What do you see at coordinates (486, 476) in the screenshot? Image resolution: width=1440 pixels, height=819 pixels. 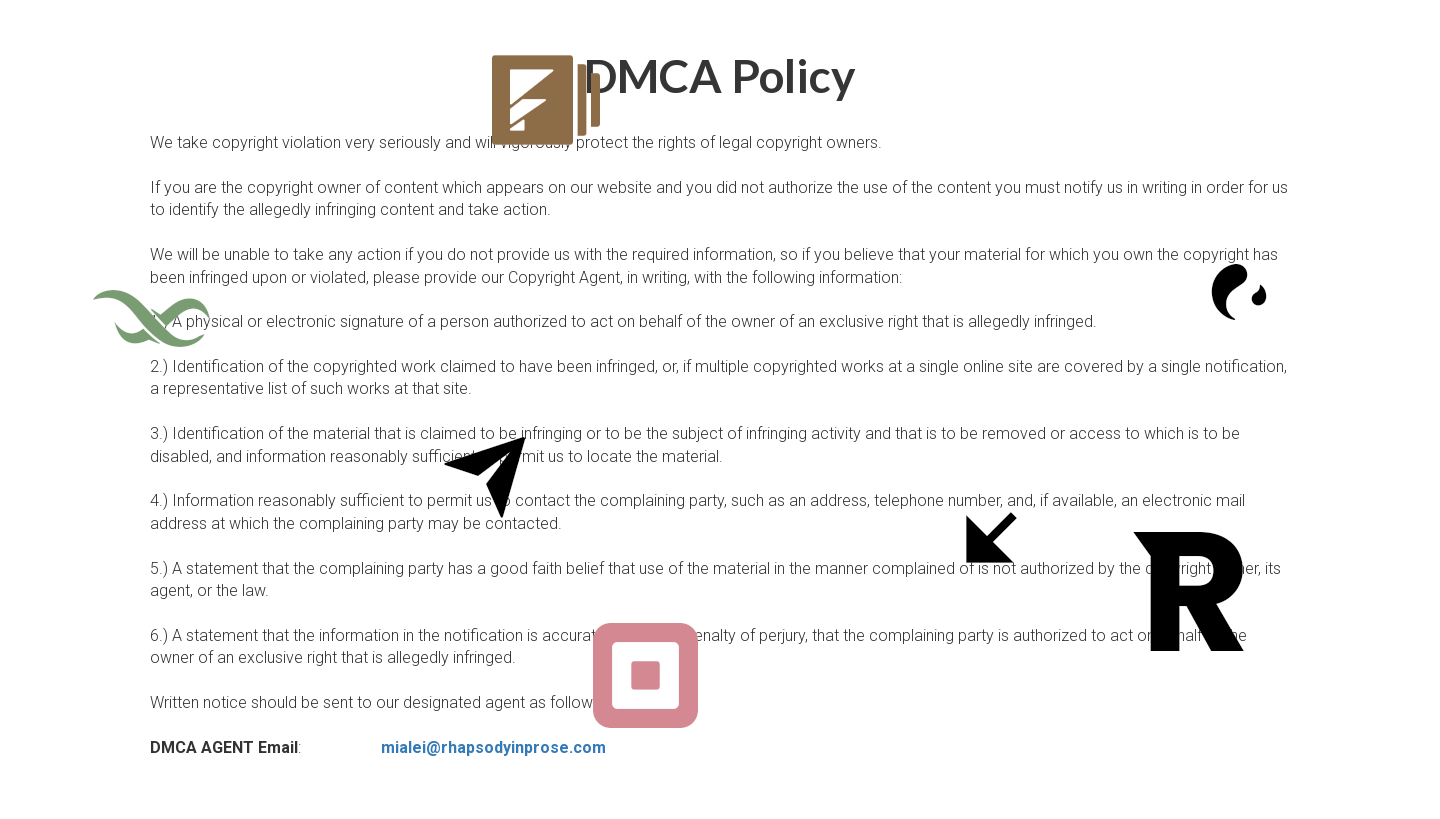 I see `send plane logo` at bounding box center [486, 476].